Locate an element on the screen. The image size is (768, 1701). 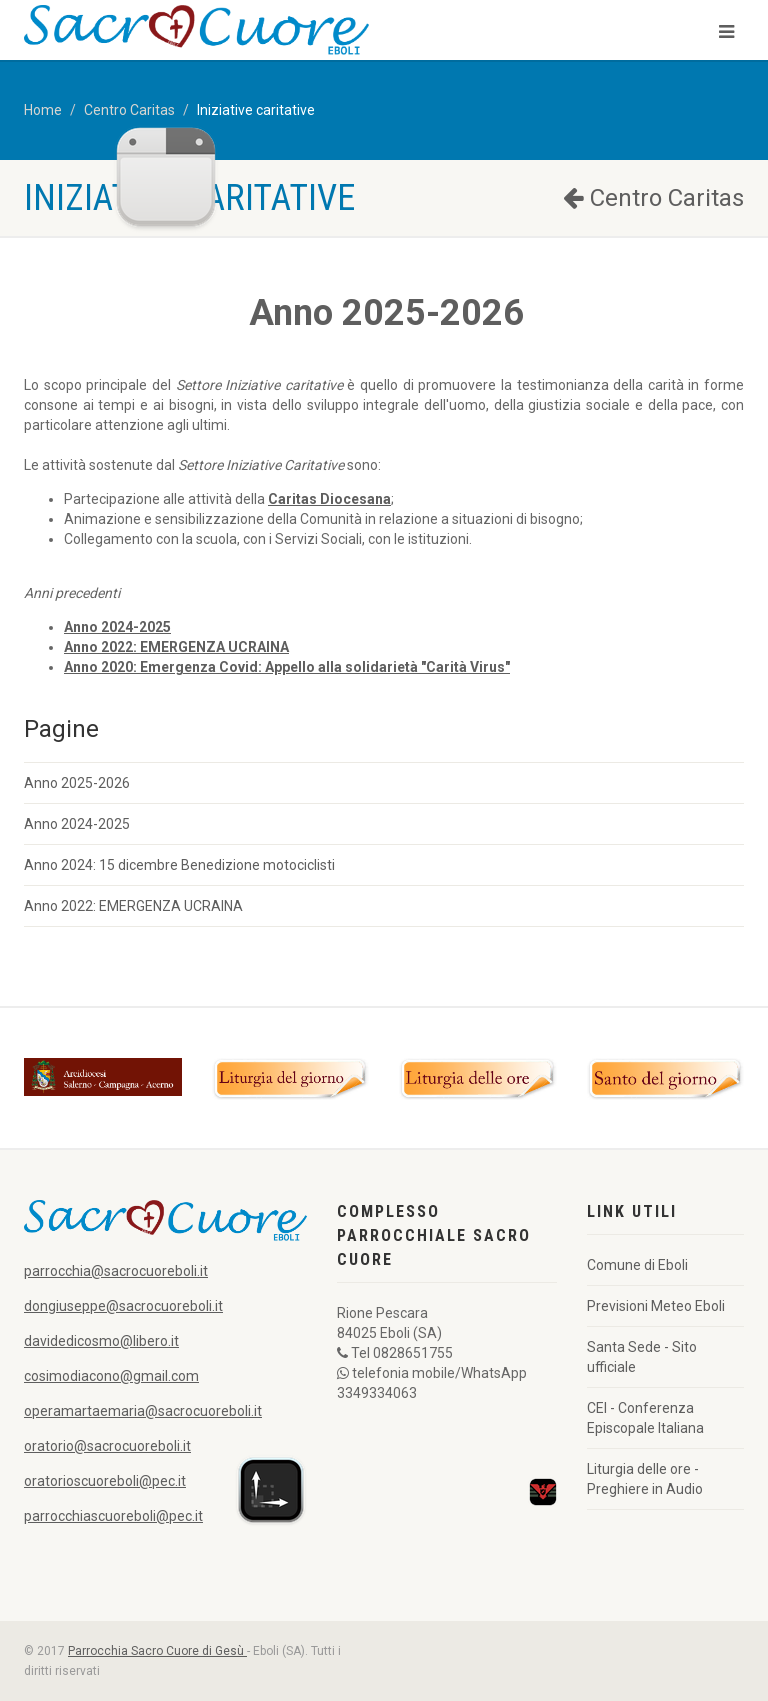
open display preferences is located at coordinates (271, 1490).